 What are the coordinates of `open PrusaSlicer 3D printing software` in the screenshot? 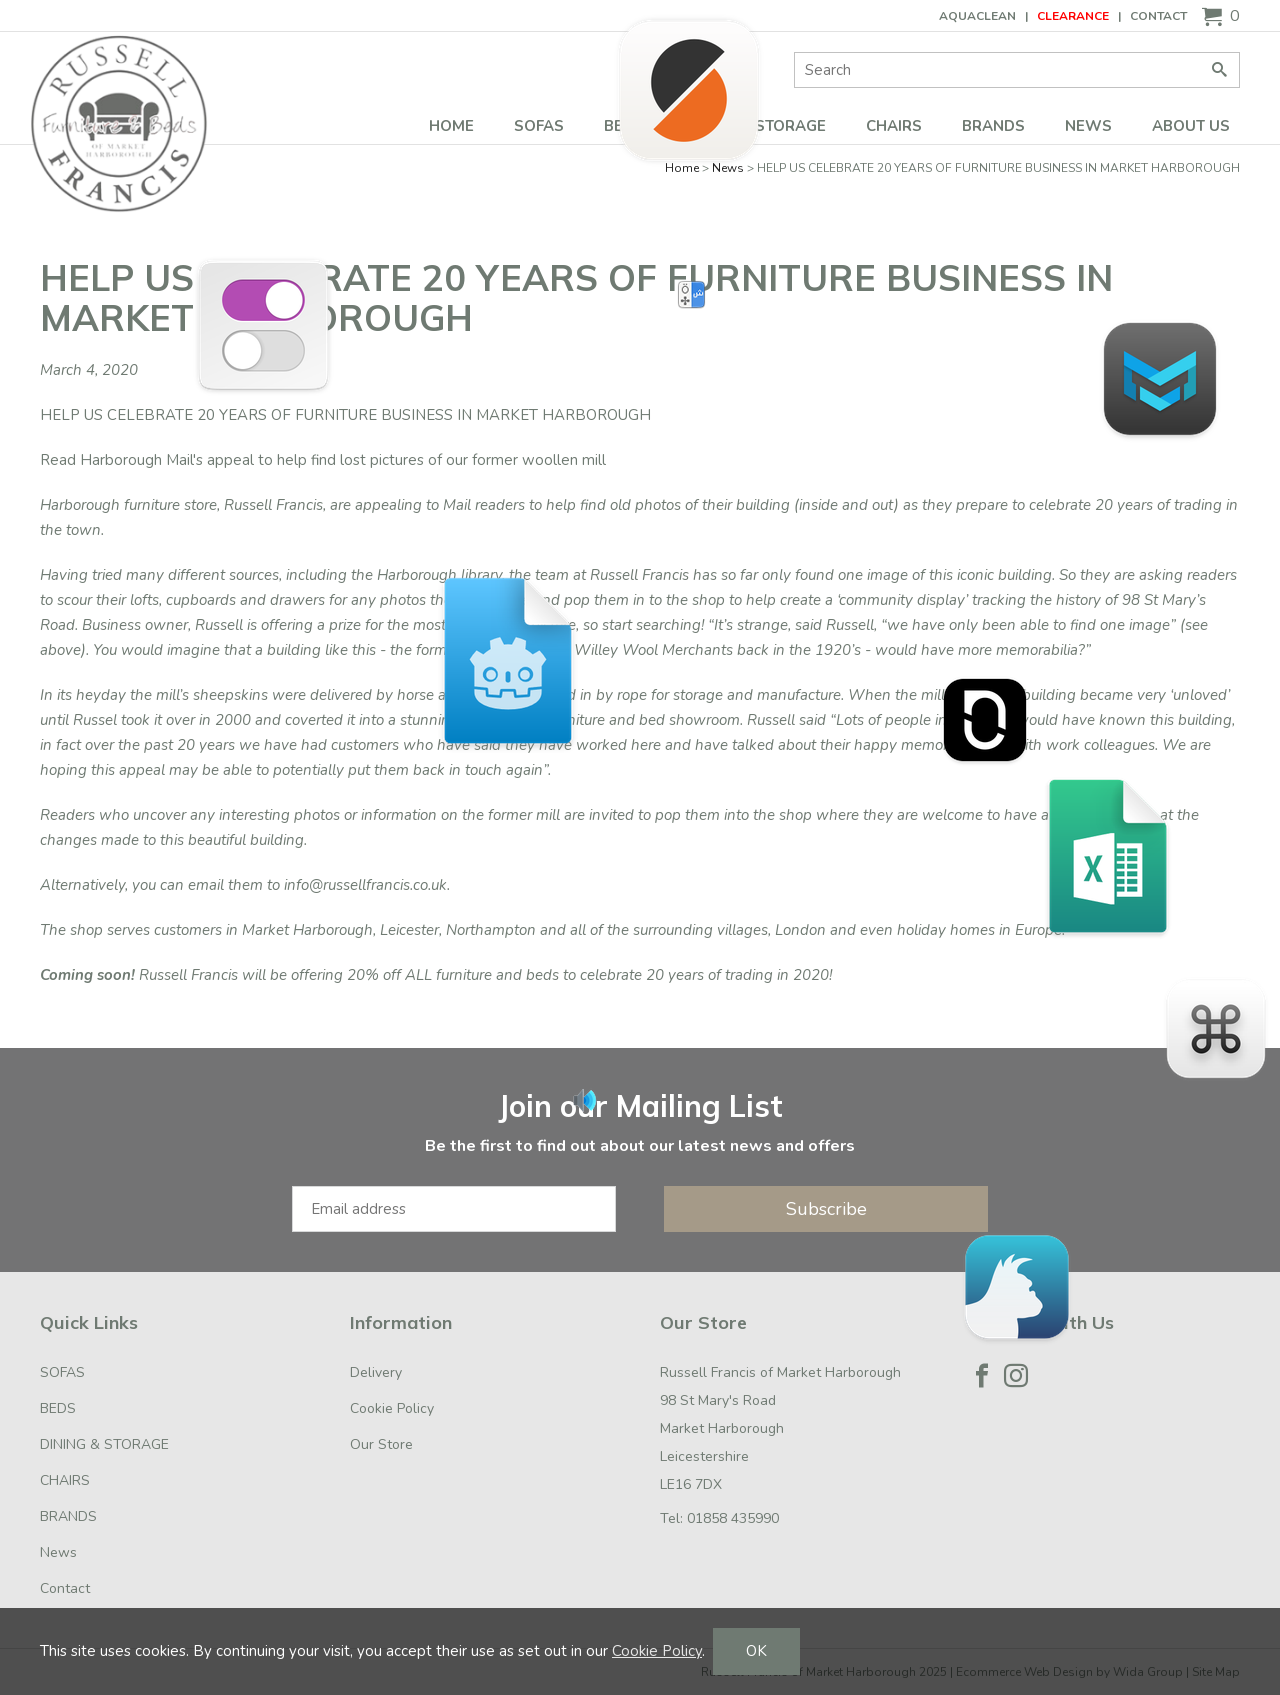 It's located at (689, 90).